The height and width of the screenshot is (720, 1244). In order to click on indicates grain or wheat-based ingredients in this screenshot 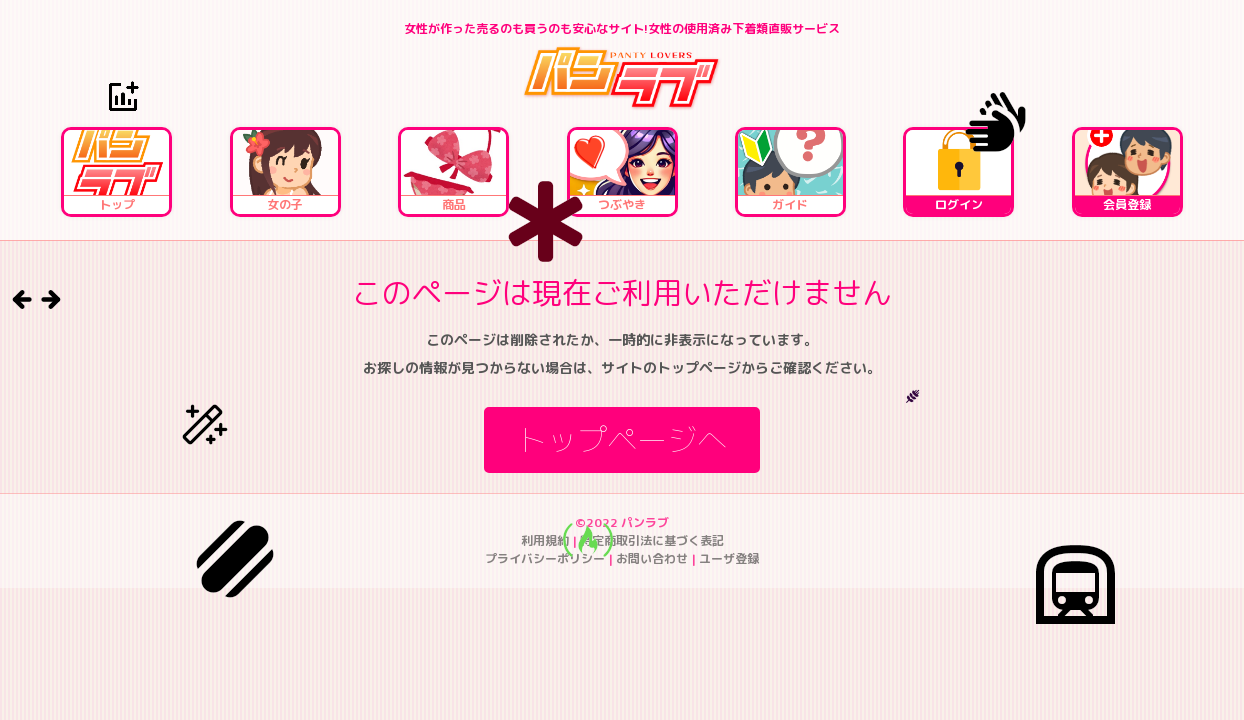, I will do `click(913, 396)`.